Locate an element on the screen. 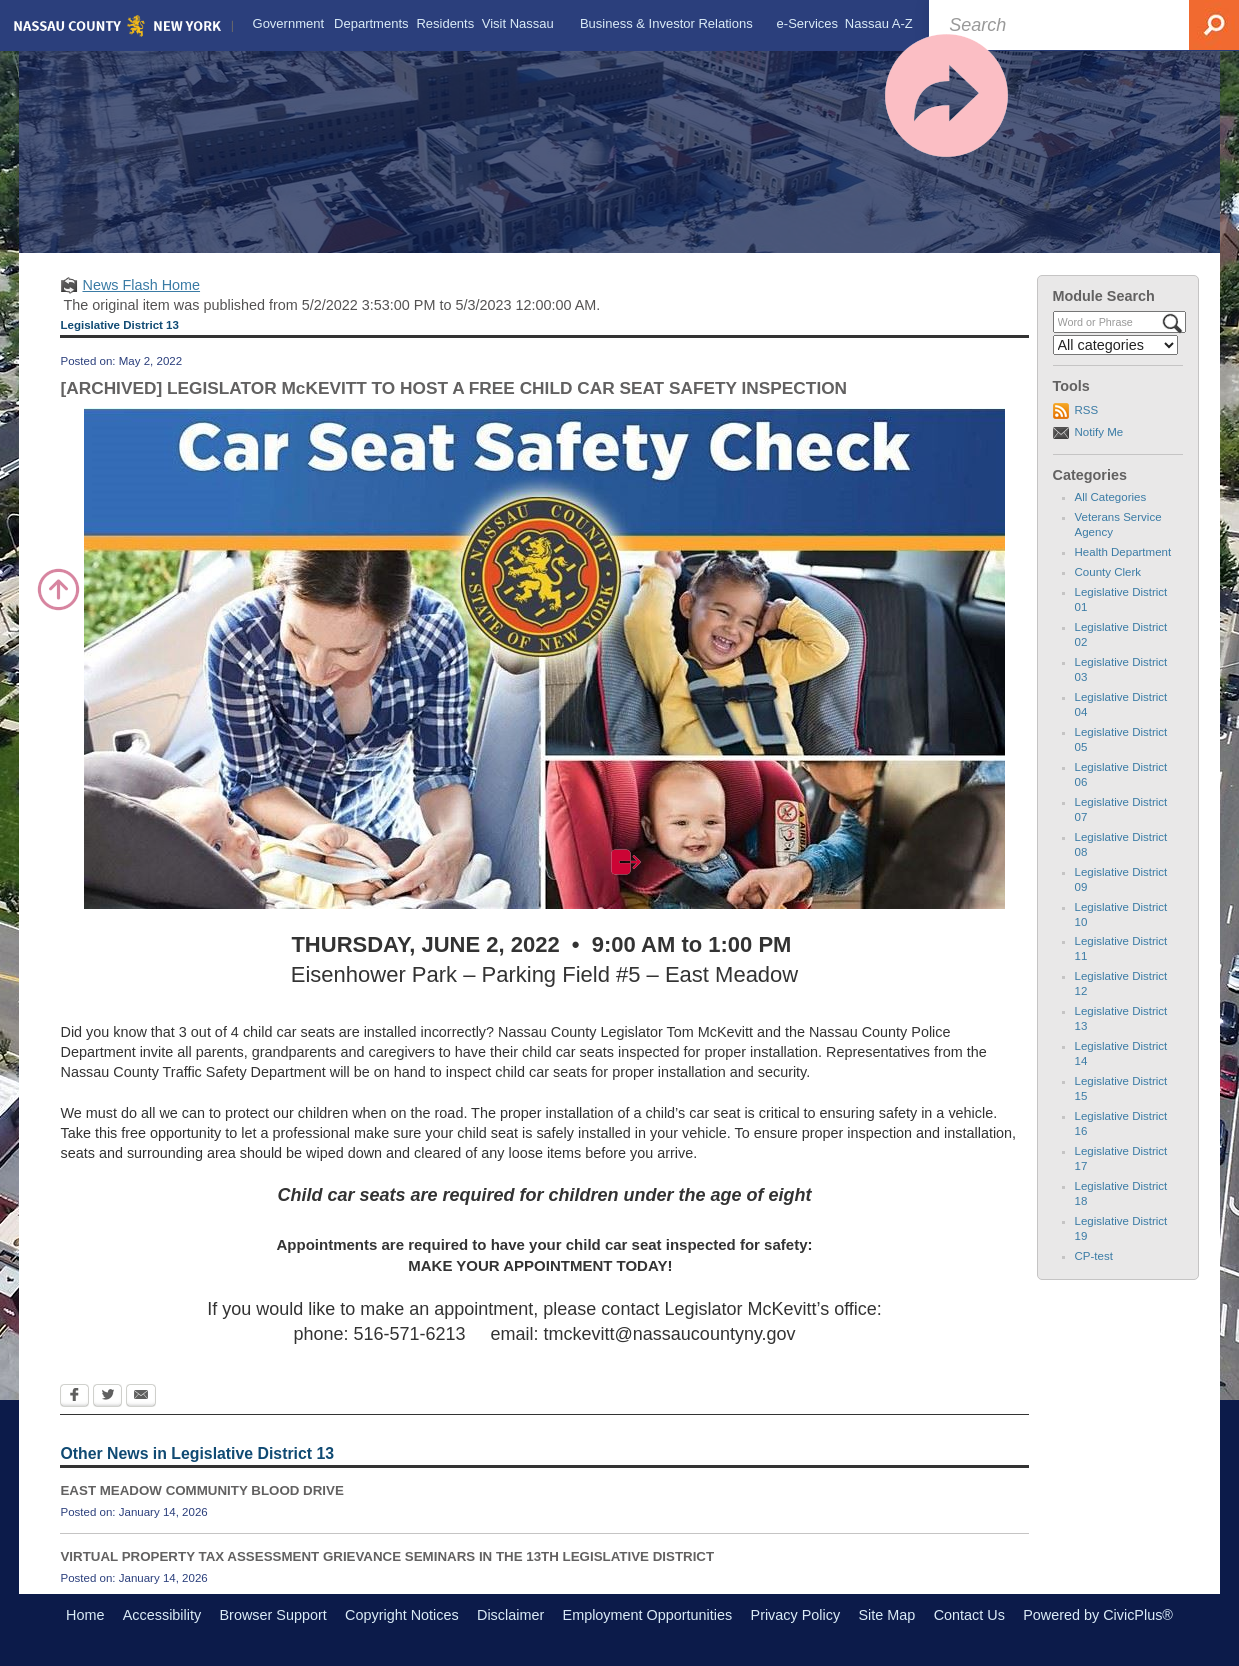 Image resolution: width=1239 pixels, height=1666 pixels. log out of your account is located at coordinates (626, 862).